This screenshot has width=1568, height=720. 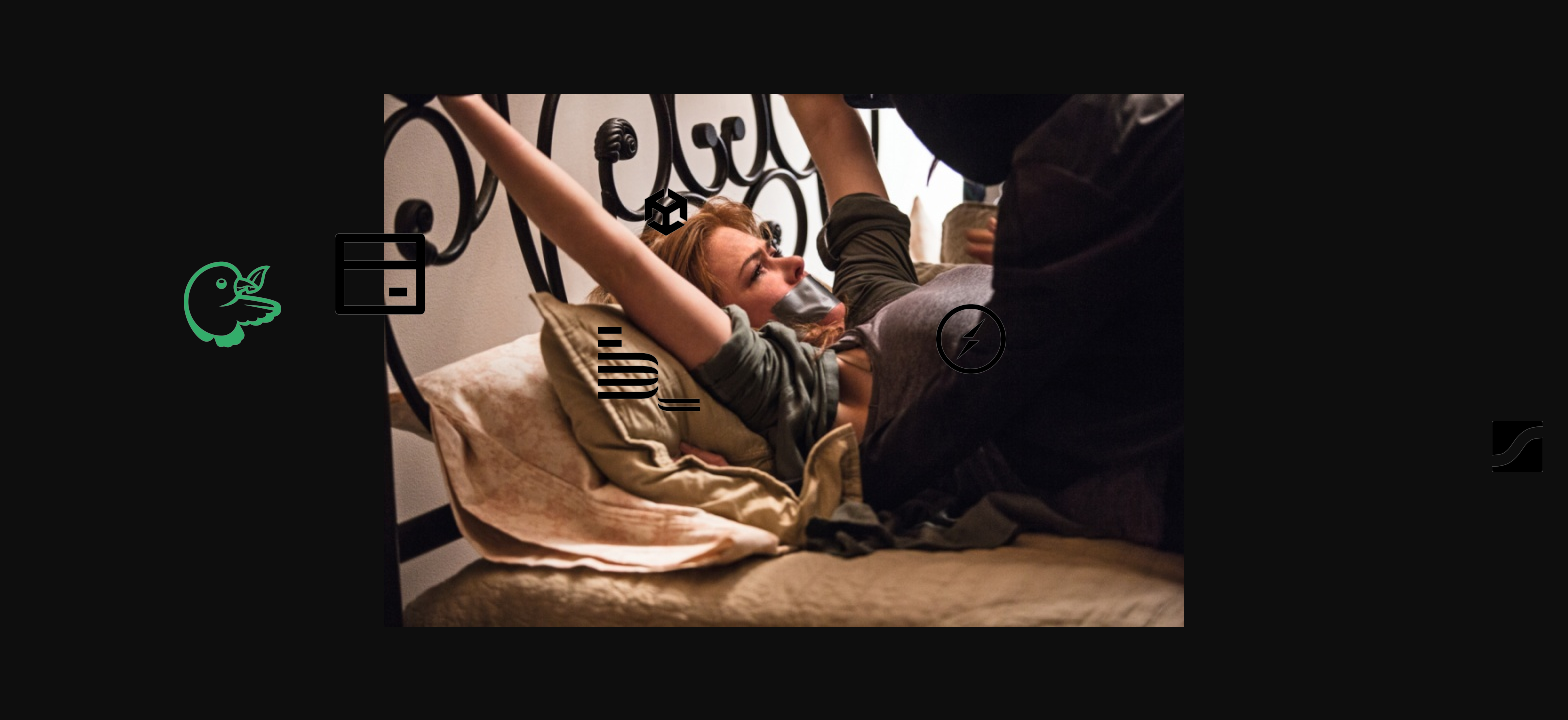 What do you see at coordinates (649, 369) in the screenshot?
I see `BEM (Block Element Modifier) methodology logo` at bounding box center [649, 369].